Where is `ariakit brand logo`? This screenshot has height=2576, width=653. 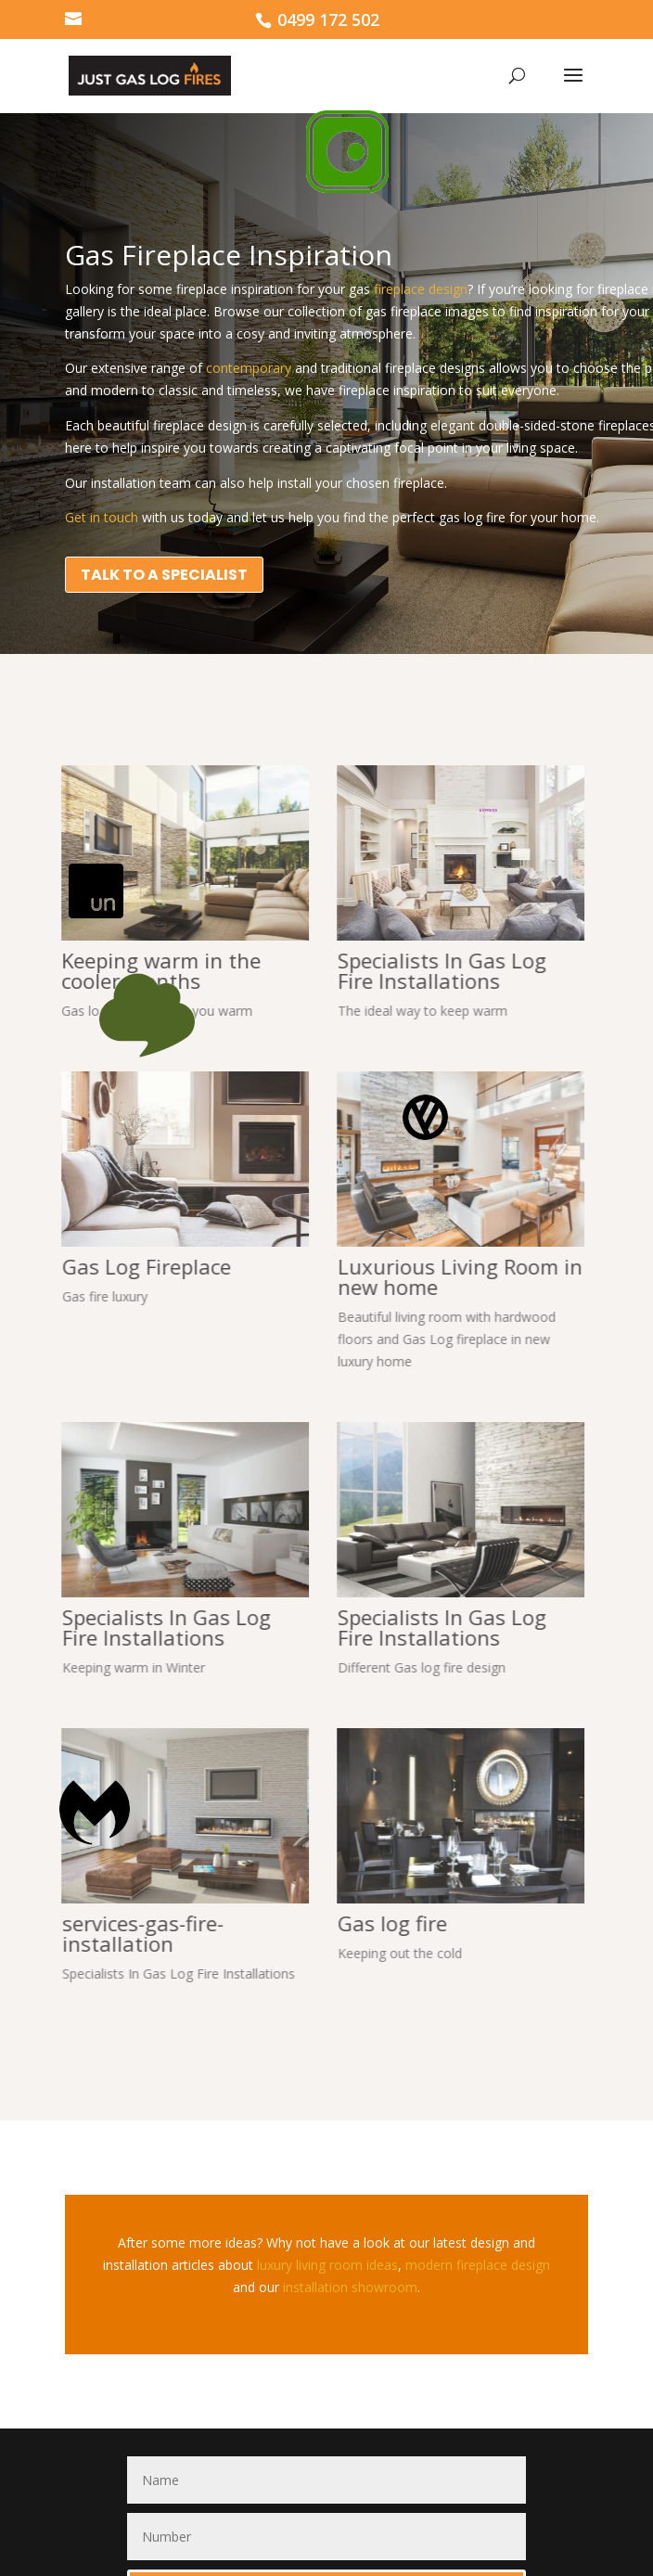 ariakit brand logo is located at coordinates (347, 151).